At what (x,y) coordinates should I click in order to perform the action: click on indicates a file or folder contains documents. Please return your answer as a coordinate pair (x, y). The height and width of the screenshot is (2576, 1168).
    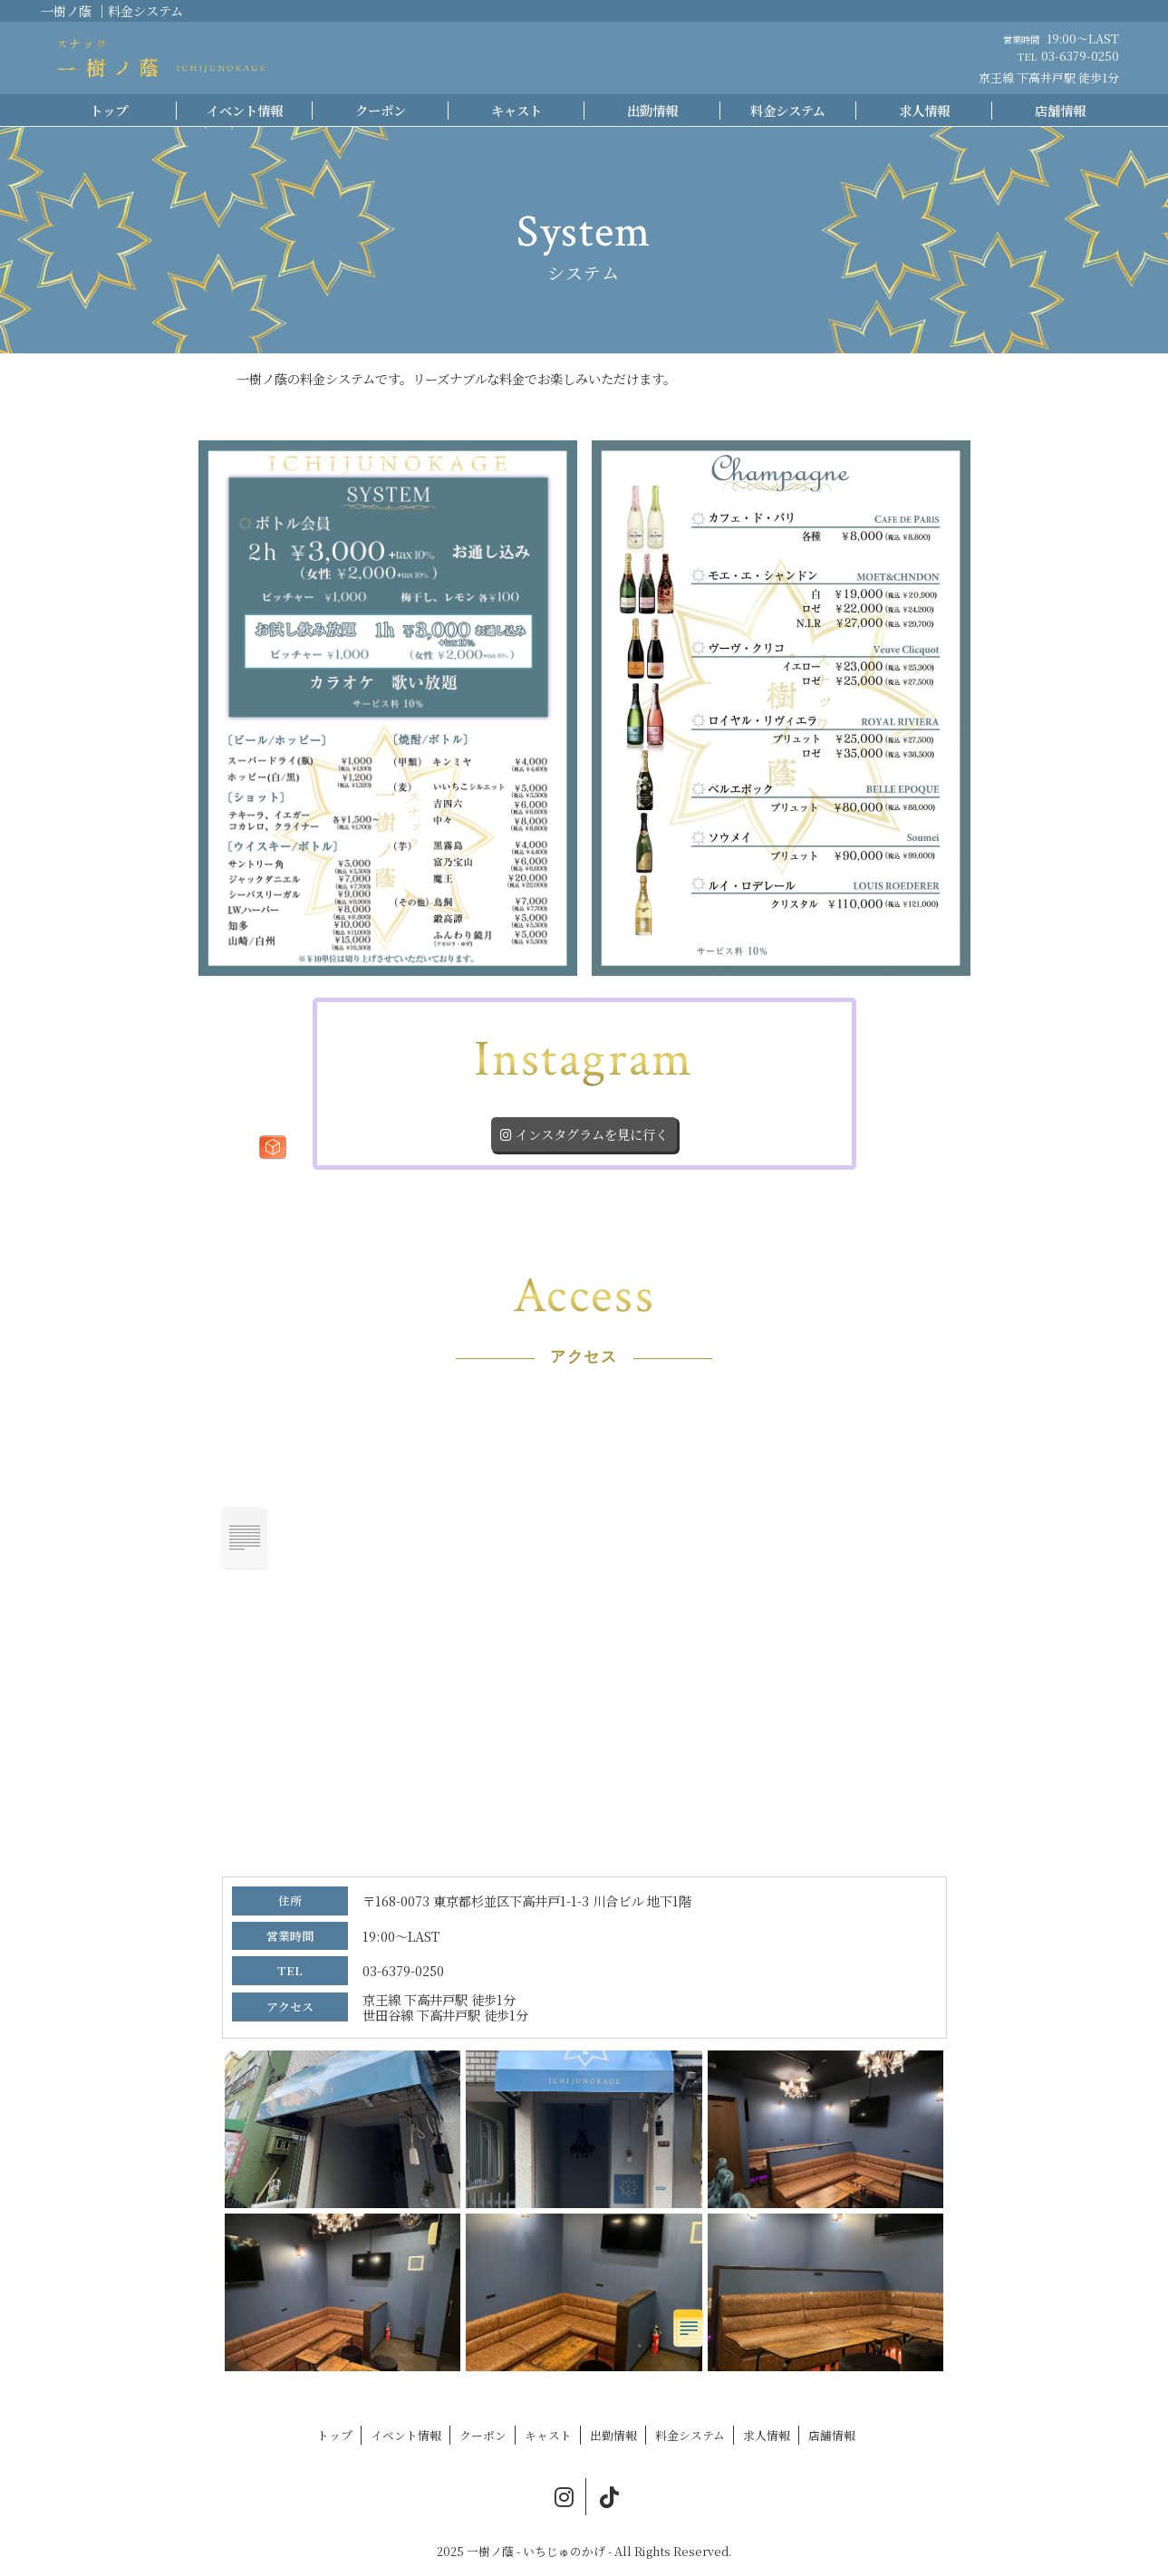
    Looking at the image, I should click on (245, 1538).